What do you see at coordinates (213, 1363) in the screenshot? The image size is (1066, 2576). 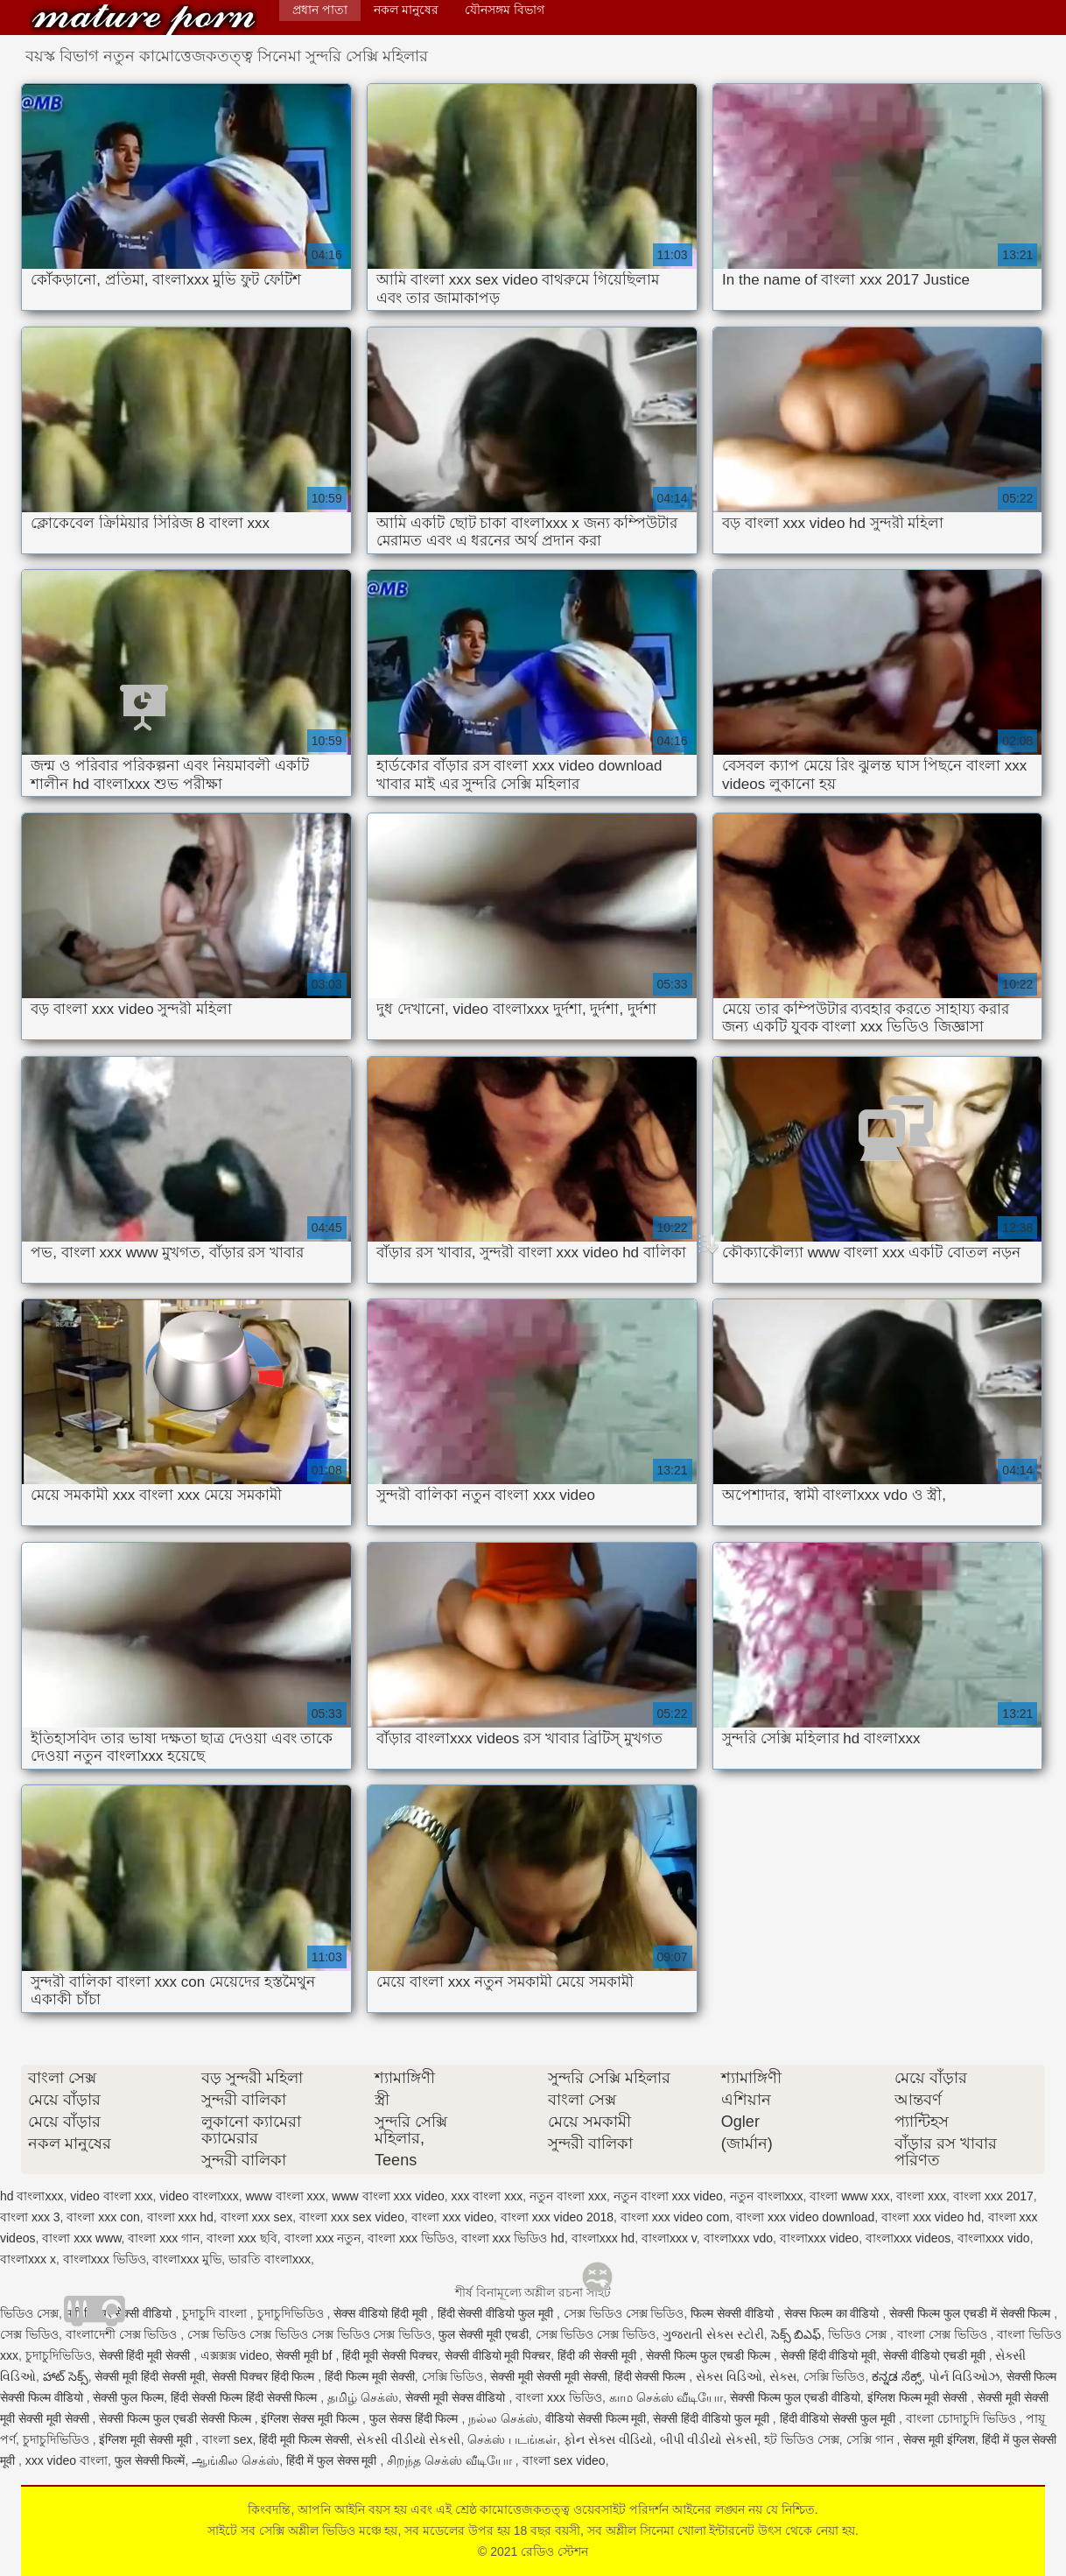 I see `adjust system audio volume` at bounding box center [213, 1363].